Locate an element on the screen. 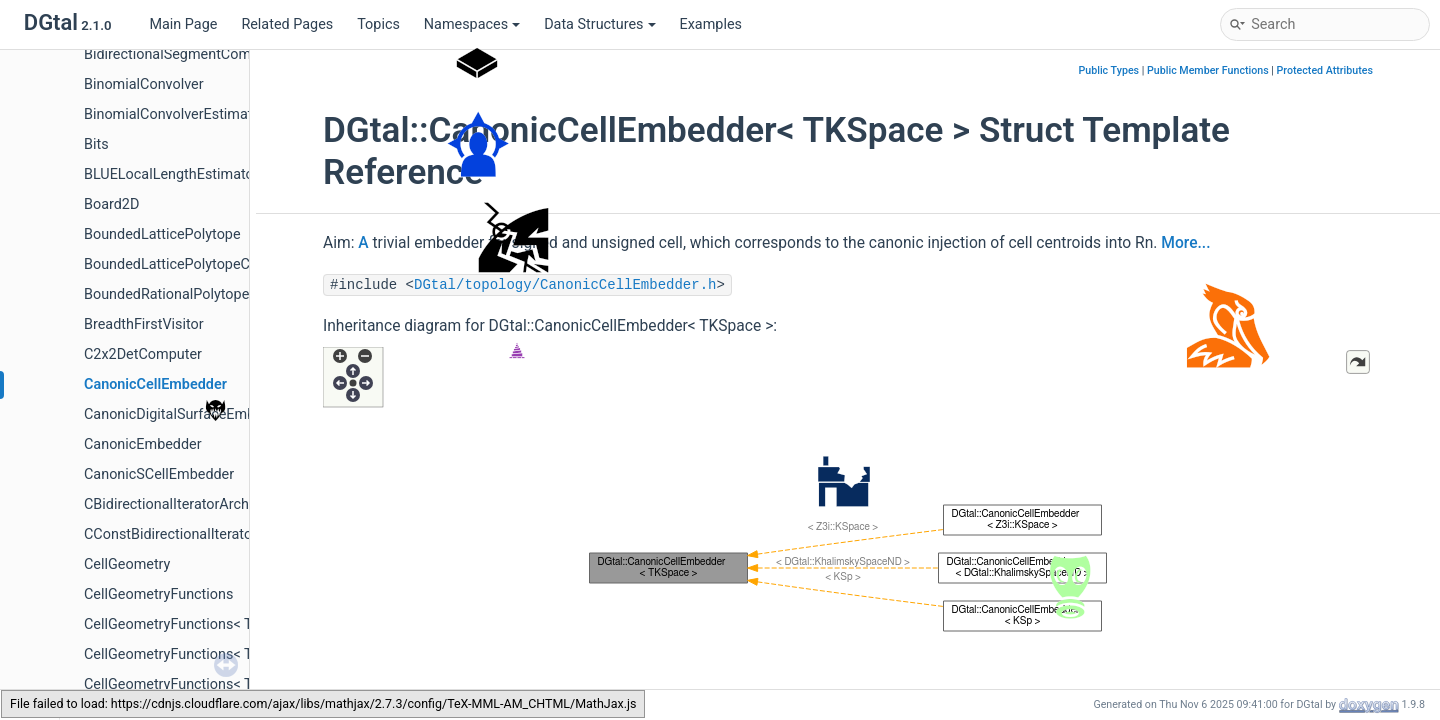 The image size is (1440, 720). indicates a holy or divine character class is located at coordinates (478, 144).